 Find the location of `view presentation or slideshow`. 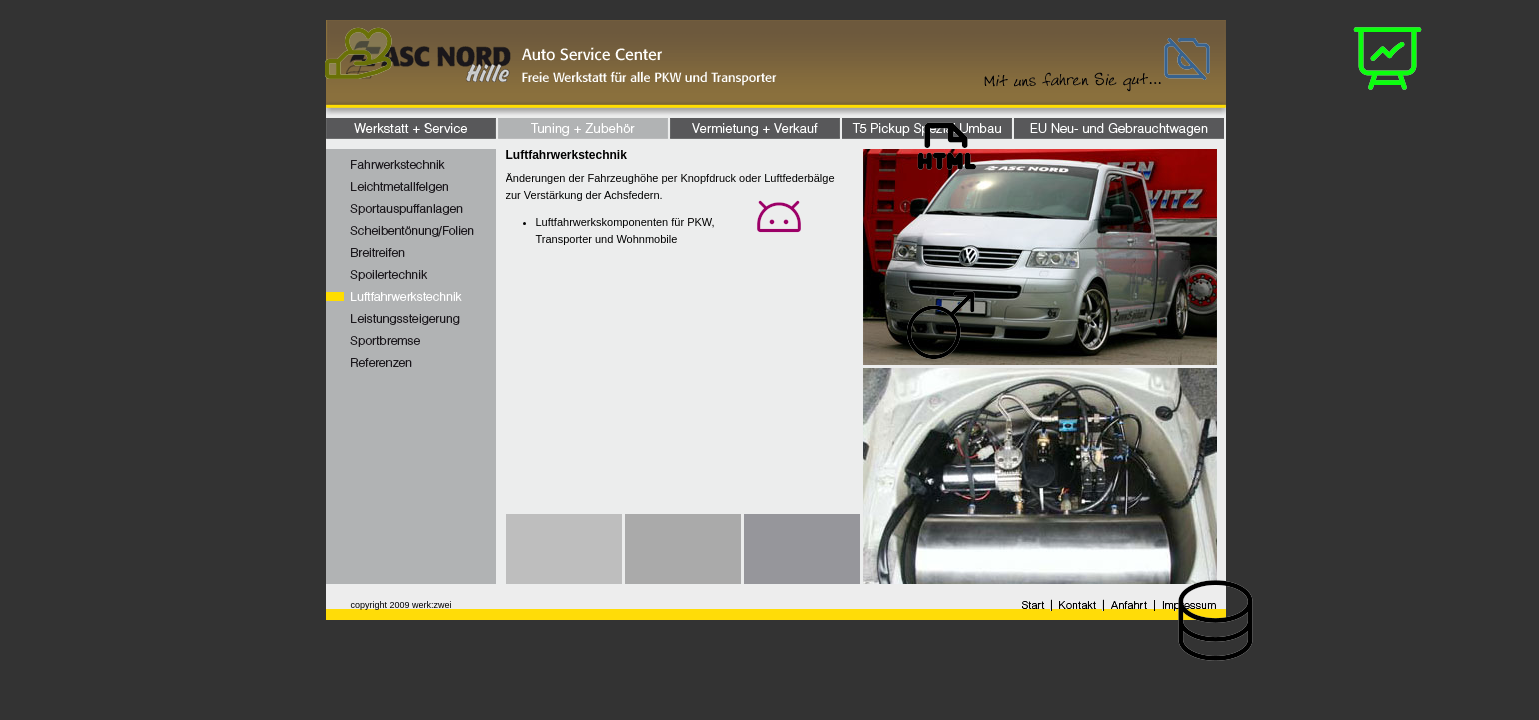

view presentation or slideshow is located at coordinates (1387, 58).